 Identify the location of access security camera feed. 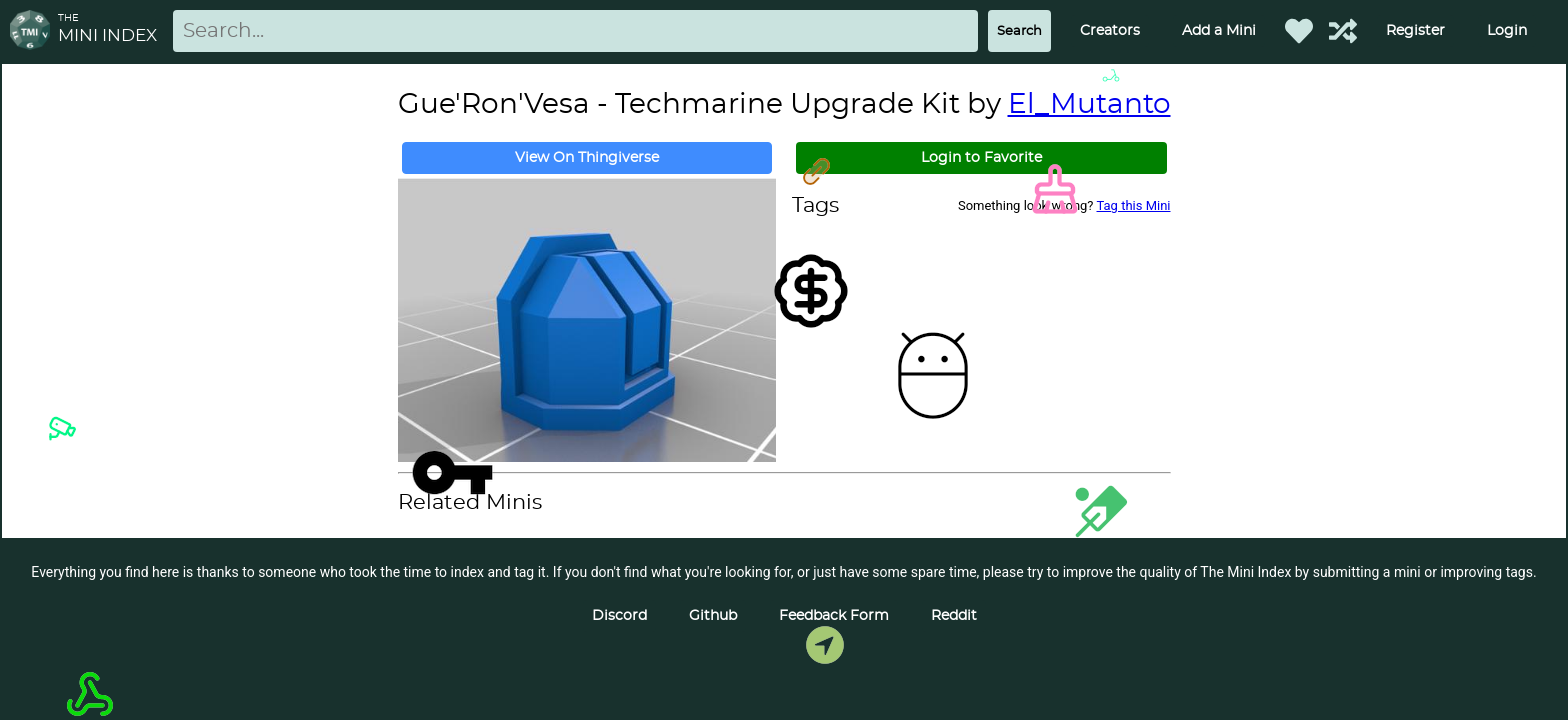
(63, 428).